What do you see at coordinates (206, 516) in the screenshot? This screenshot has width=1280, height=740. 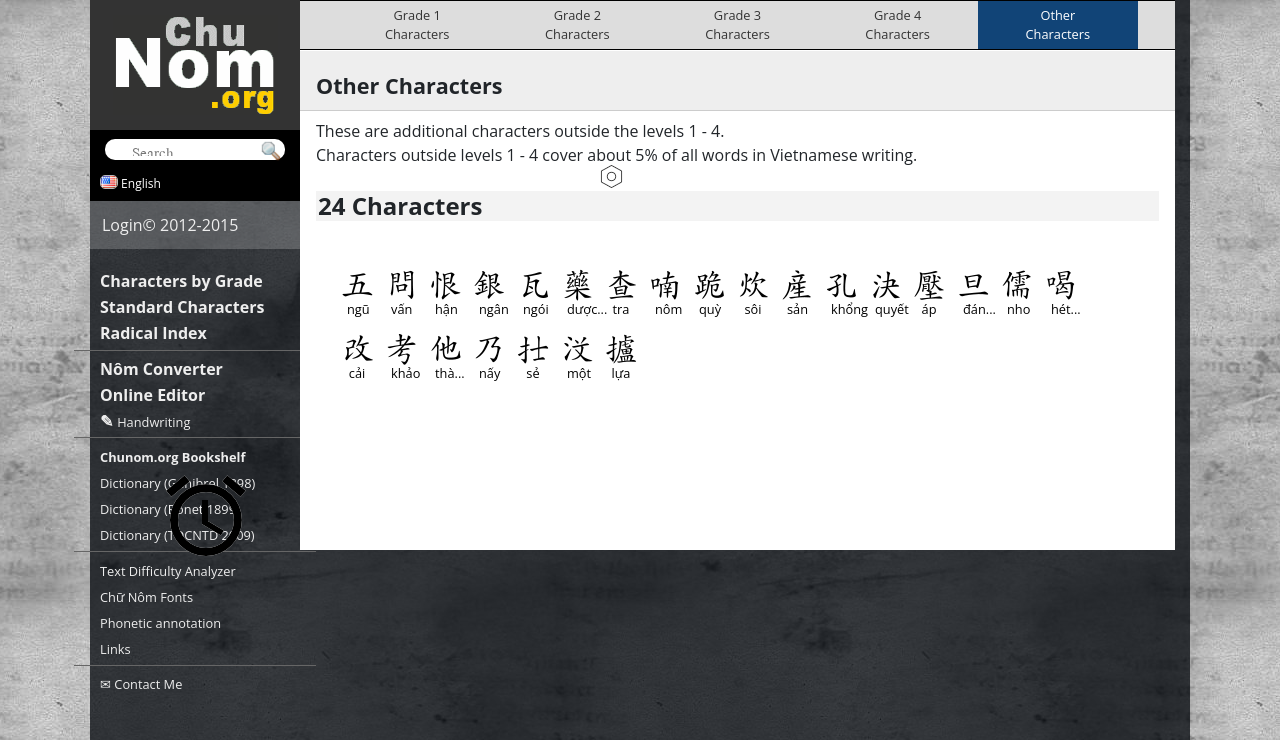 I see `set an alarm or timer` at bounding box center [206, 516].